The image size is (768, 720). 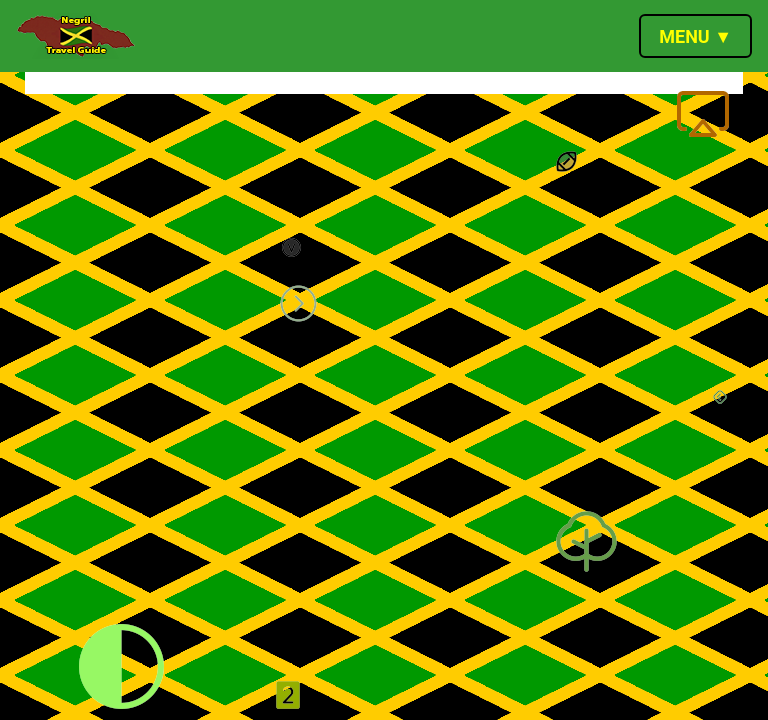 What do you see at coordinates (720, 397) in the screenshot?
I see `open feedly app` at bounding box center [720, 397].